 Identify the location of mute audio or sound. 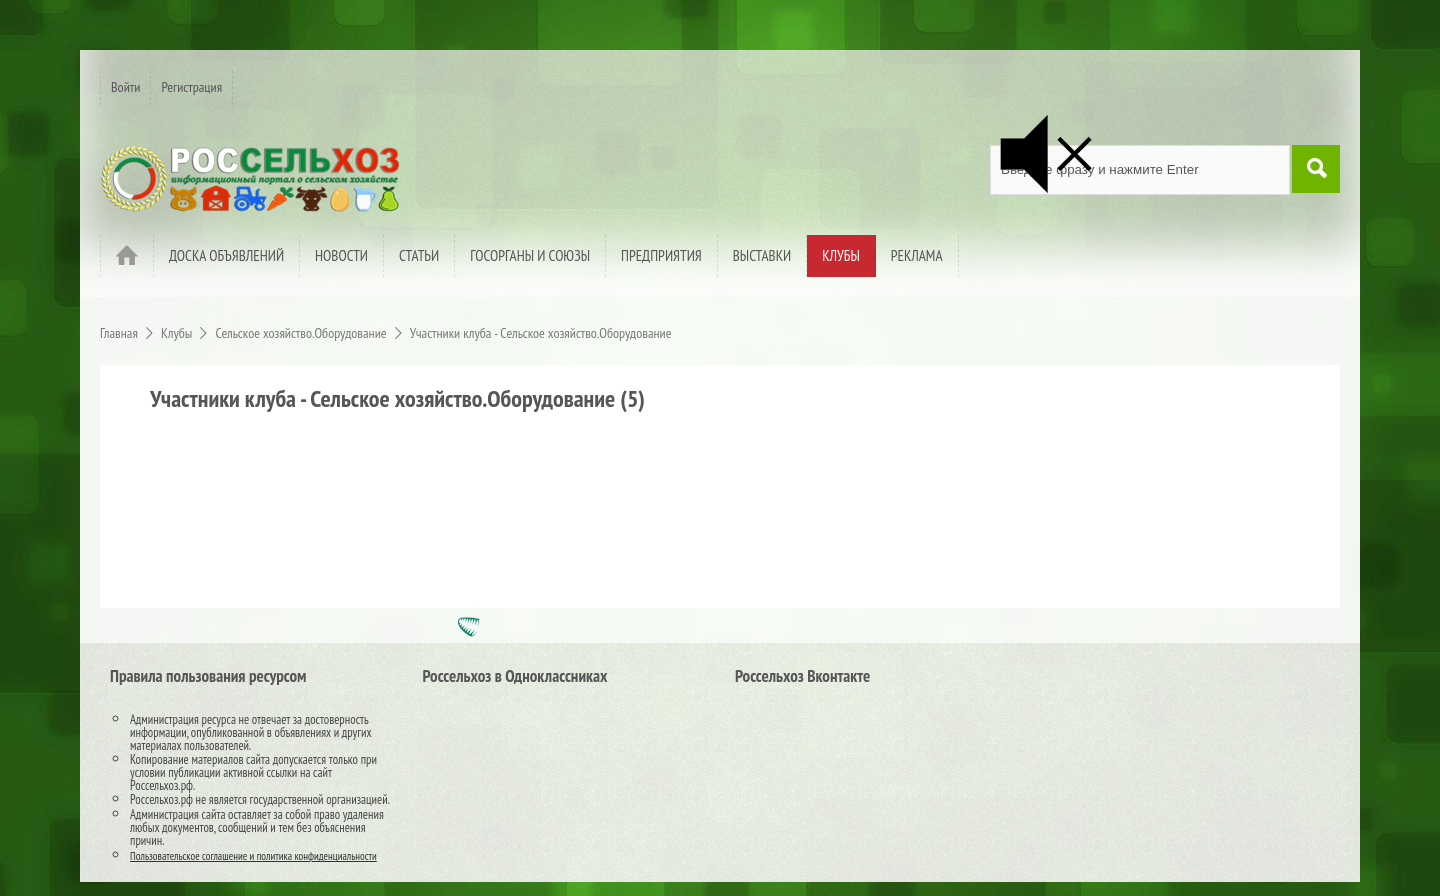
(1043, 154).